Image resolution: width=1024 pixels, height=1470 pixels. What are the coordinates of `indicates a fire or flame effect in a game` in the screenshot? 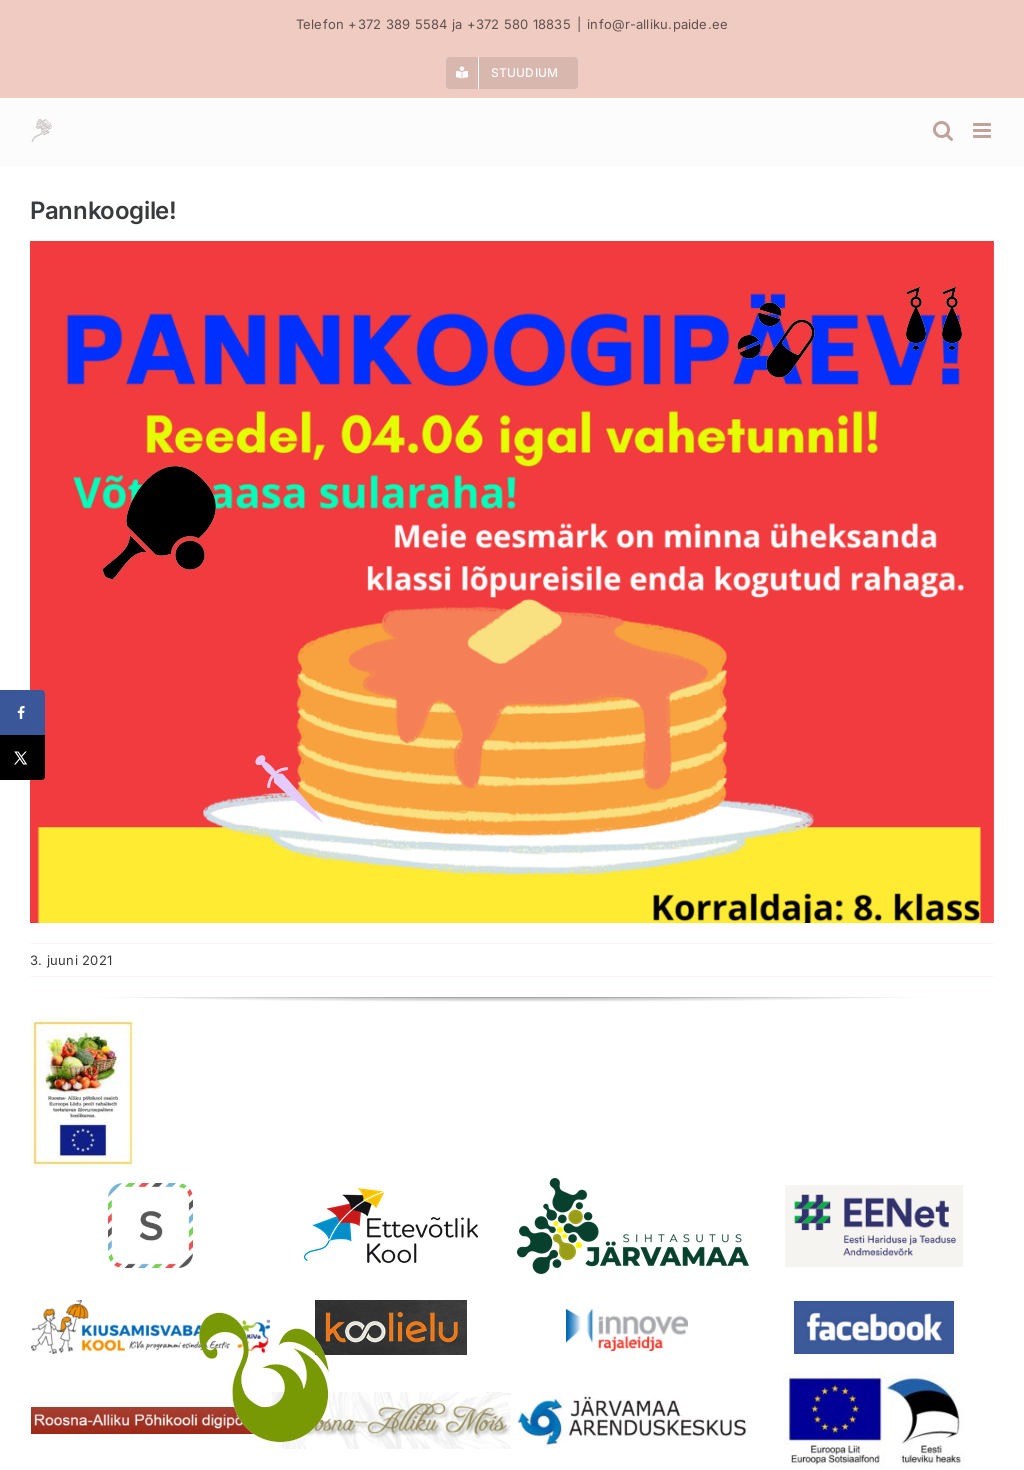 It's located at (264, 1376).